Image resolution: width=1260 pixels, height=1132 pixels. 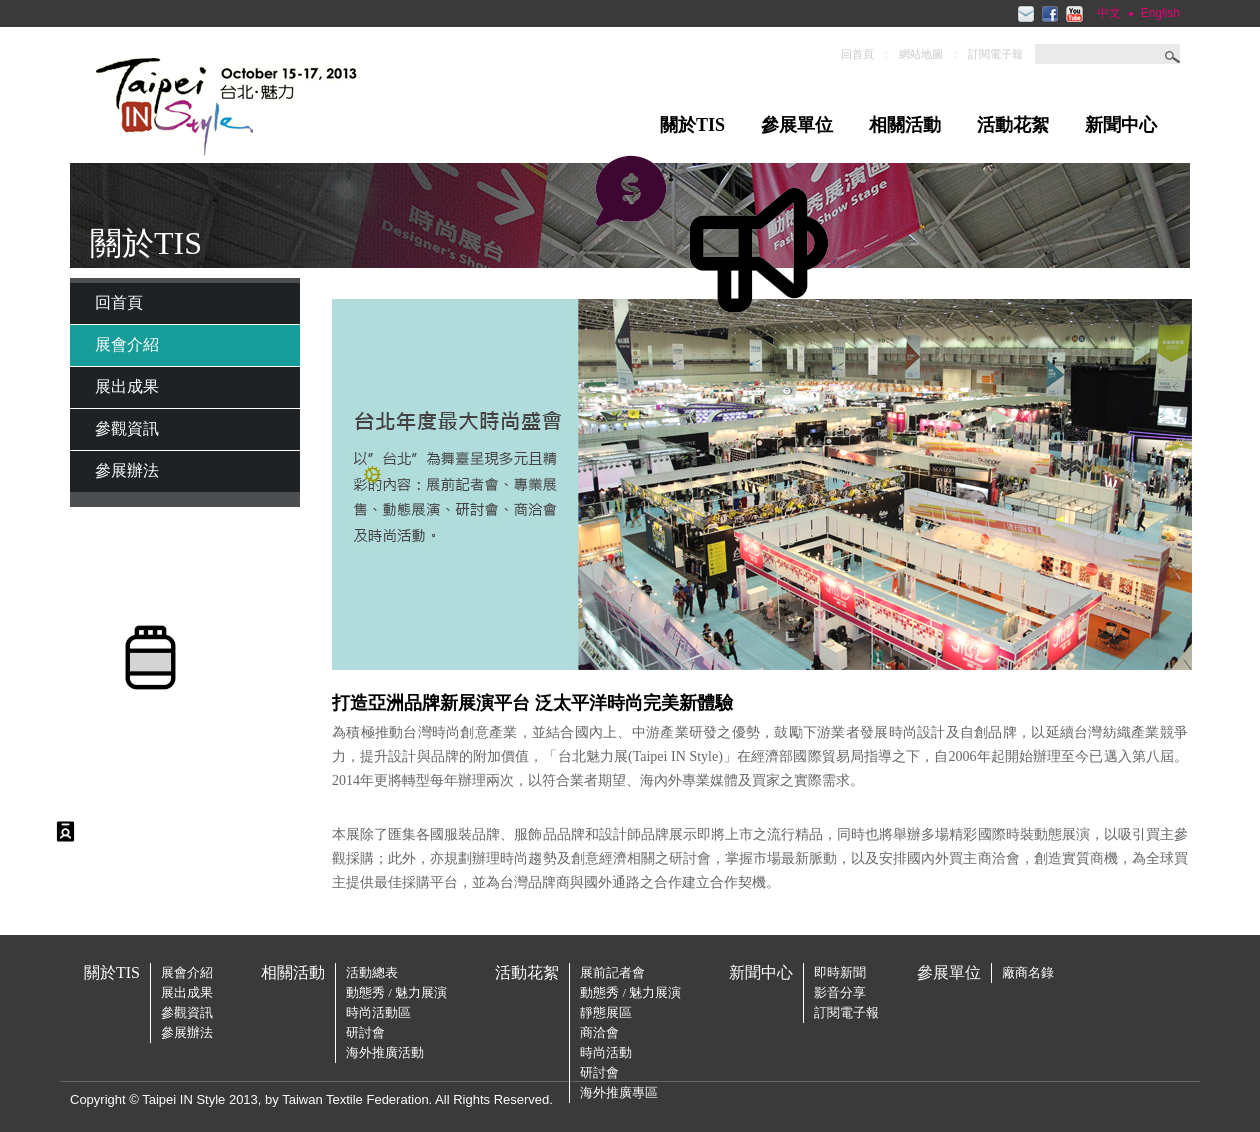 I want to click on make an announcement or broadcast, so click(x=759, y=250).